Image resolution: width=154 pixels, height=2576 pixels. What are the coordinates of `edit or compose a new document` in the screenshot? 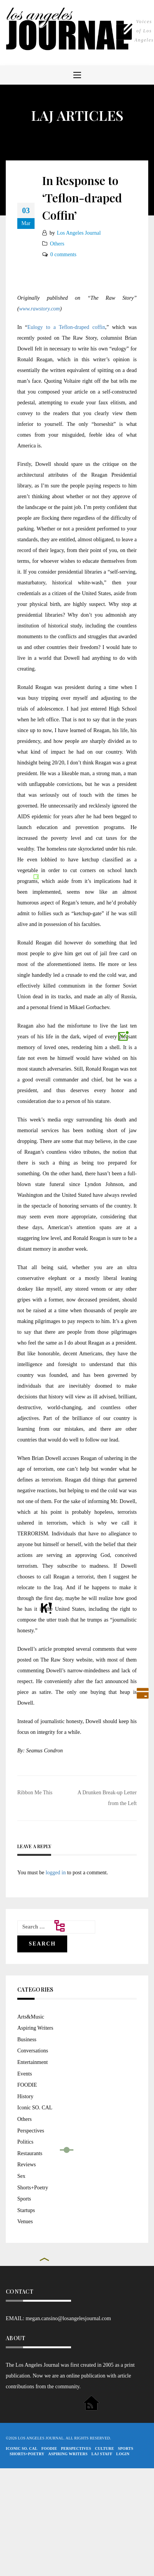 It's located at (124, 32).